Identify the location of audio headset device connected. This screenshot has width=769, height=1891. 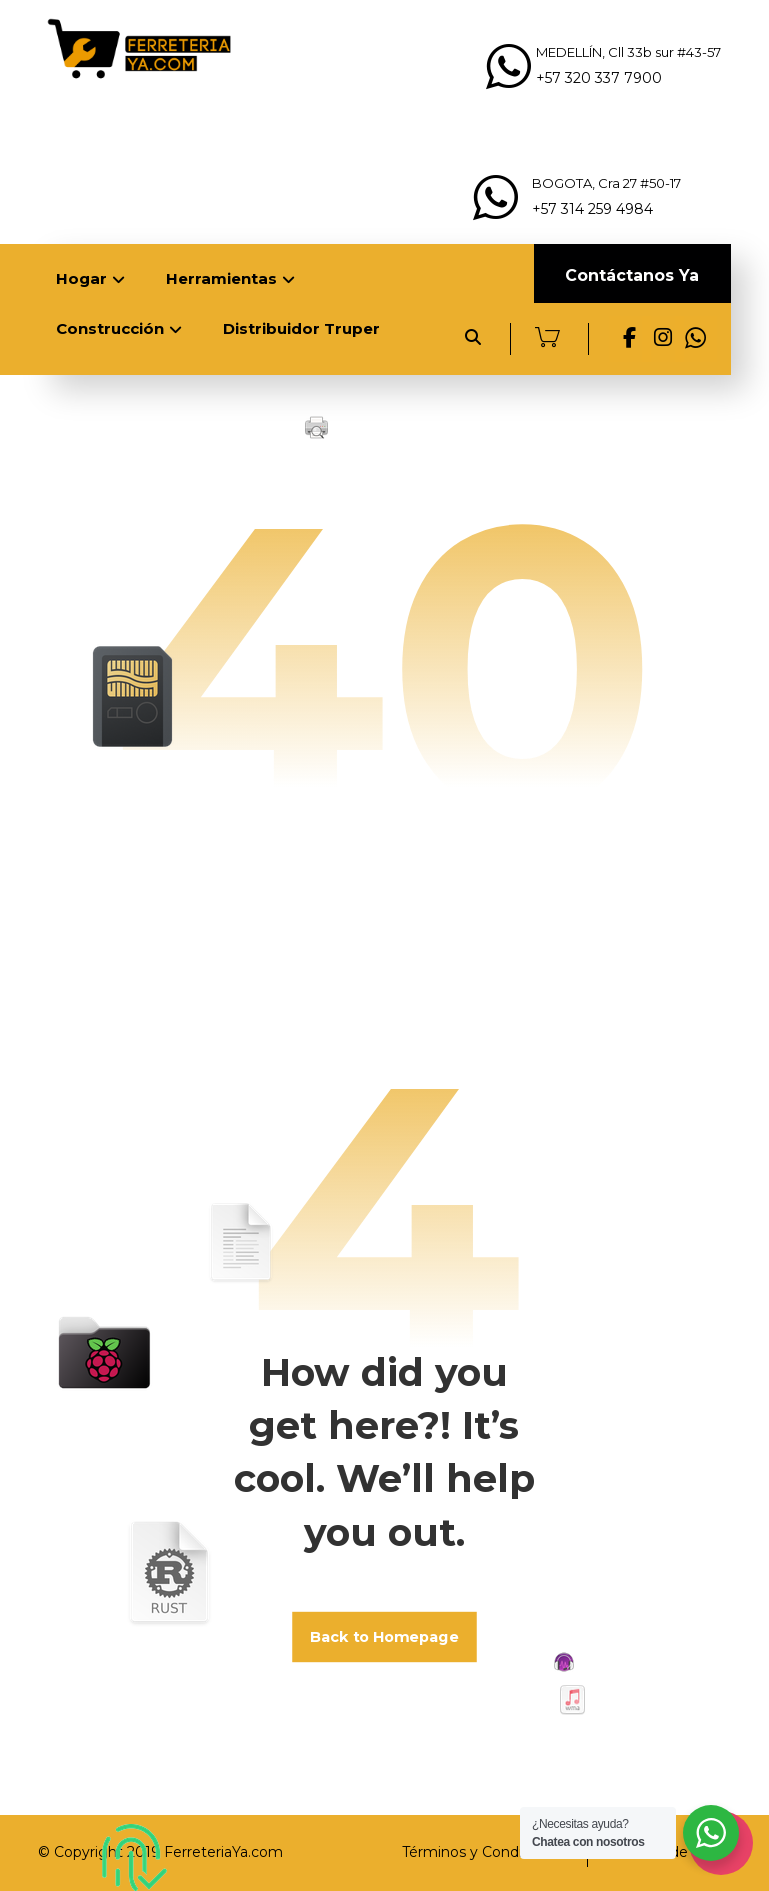
(564, 1662).